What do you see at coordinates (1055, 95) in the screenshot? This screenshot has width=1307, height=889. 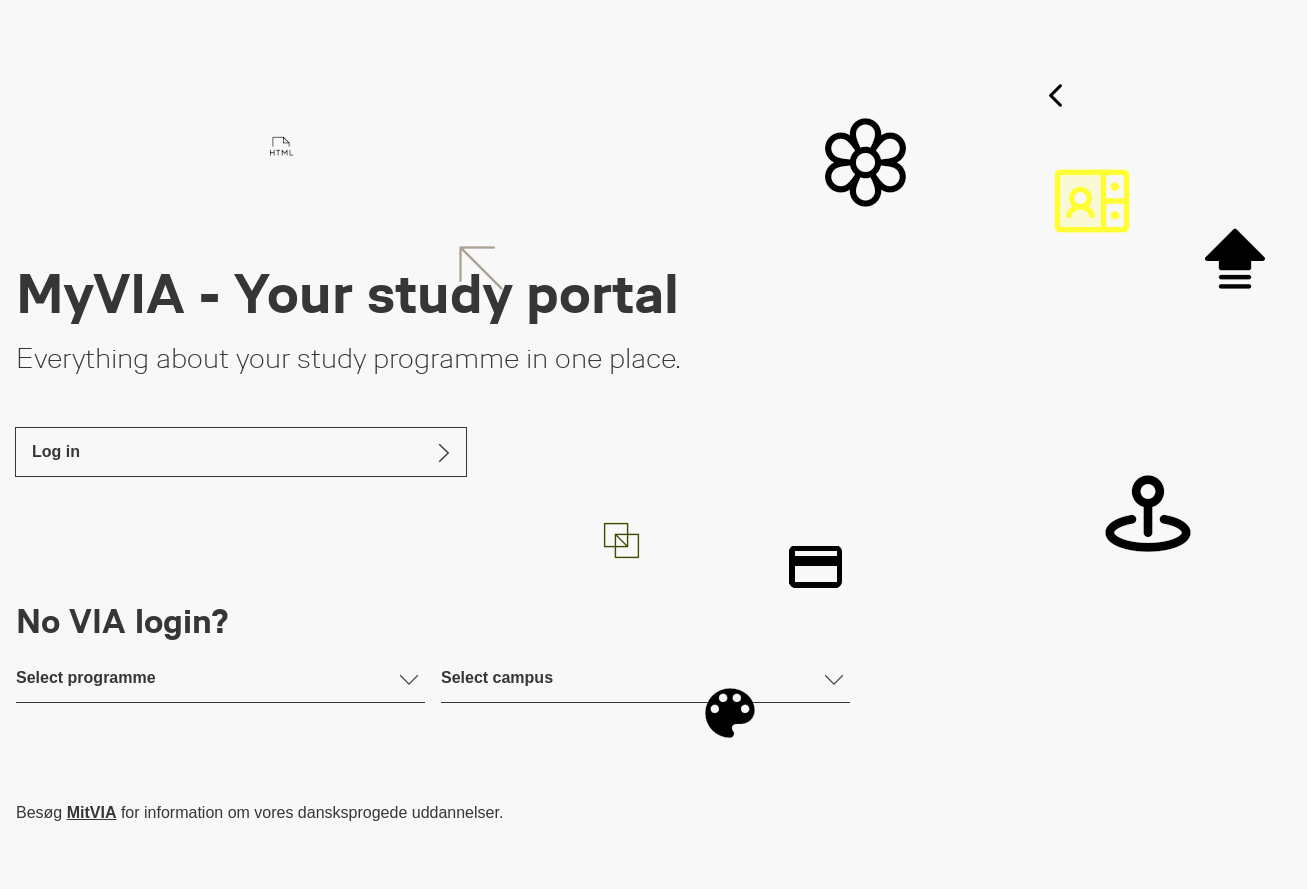 I see `go back to the previous screen` at bounding box center [1055, 95].